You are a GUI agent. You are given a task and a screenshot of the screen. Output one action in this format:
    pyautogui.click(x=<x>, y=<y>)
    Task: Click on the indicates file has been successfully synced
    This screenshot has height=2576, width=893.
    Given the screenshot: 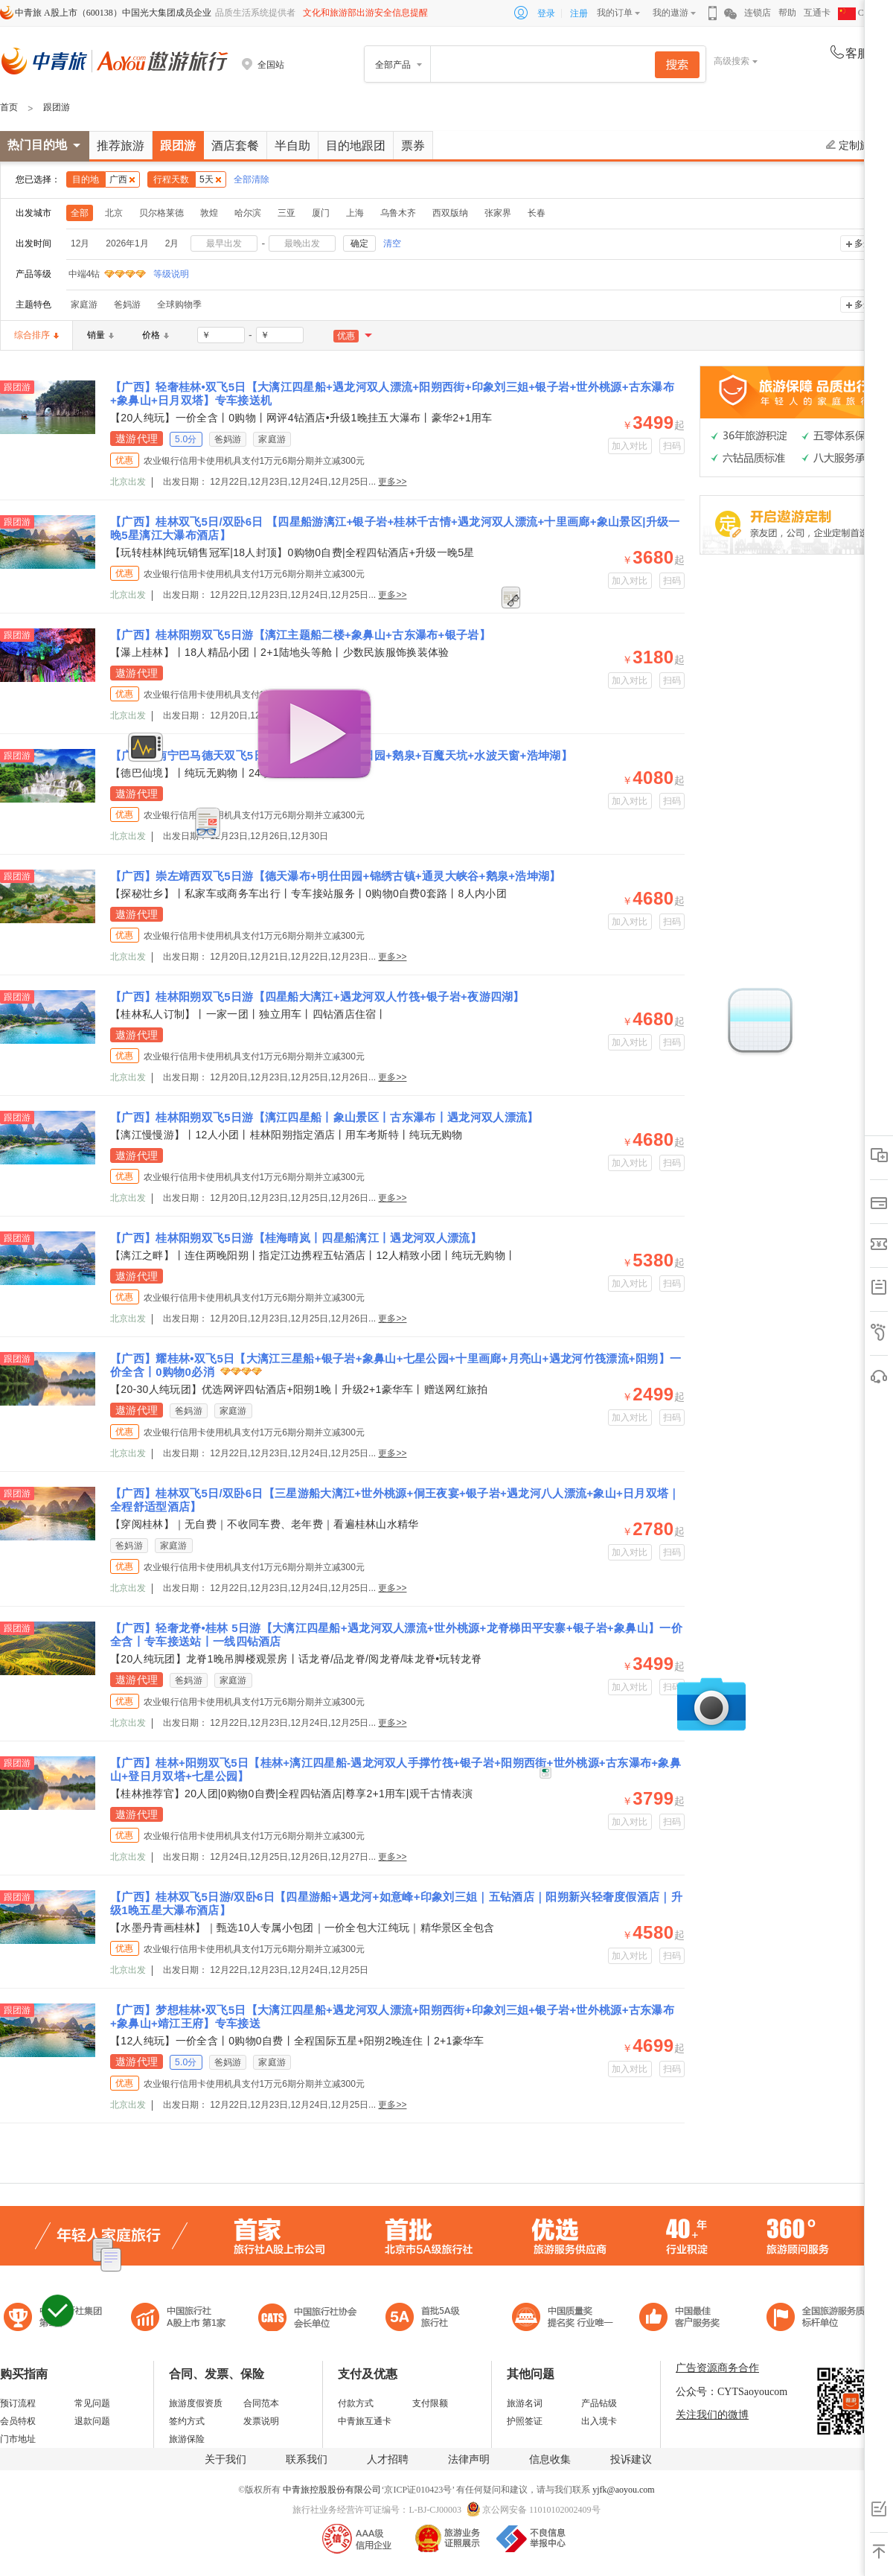 What is the action you would take?
    pyautogui.click(x=57, y=2310)
    